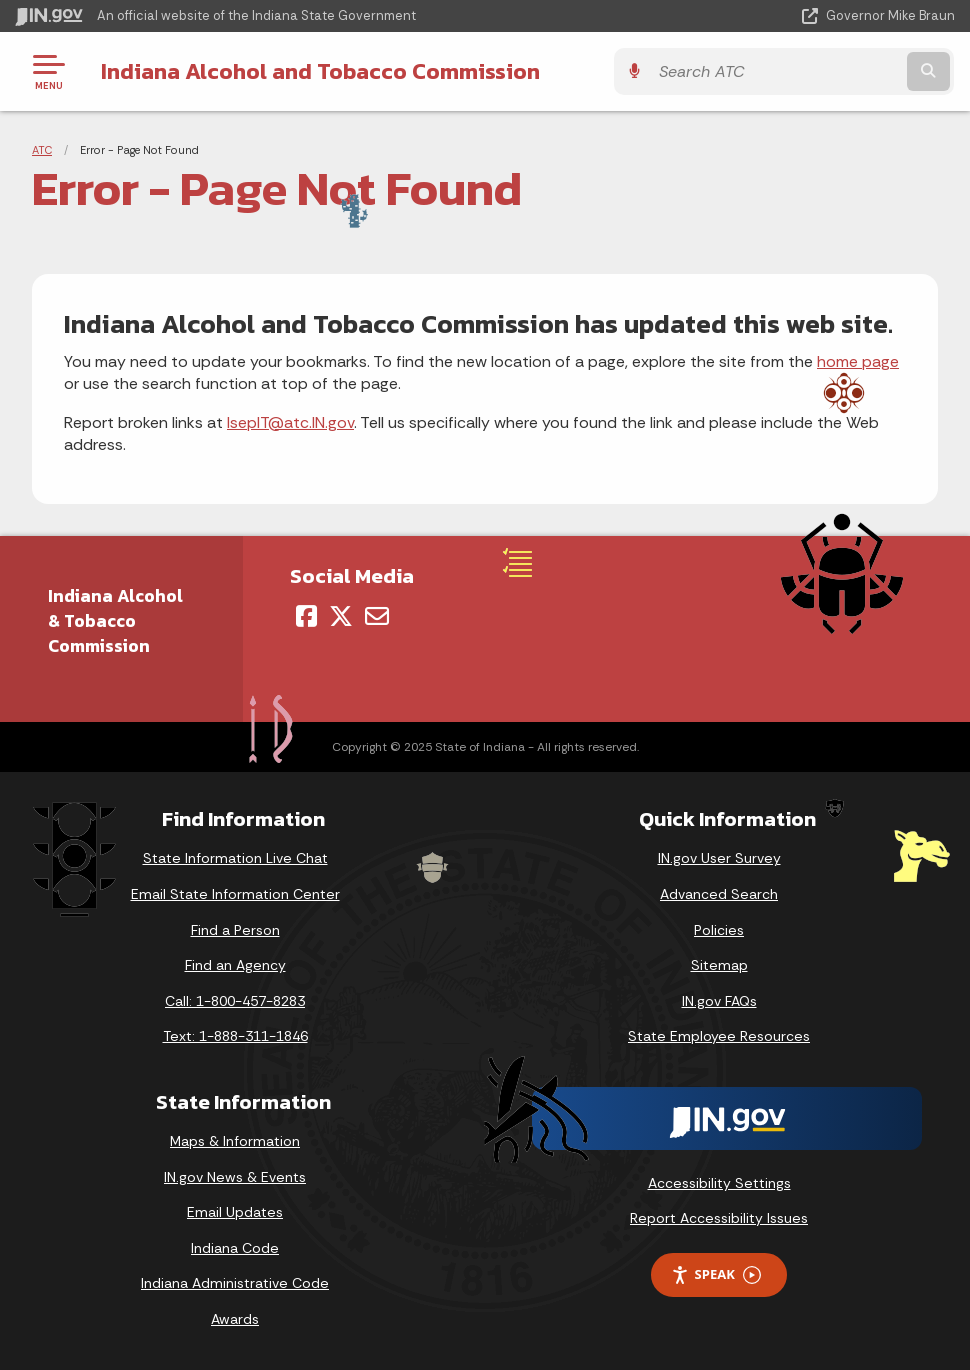 Image resolution: width=970 pixels, height=1370 pixels. What do you see at coordinates (74, 859) in the screenshot?
I see `indicates caution or pending status` at bounding box center [74, 859].